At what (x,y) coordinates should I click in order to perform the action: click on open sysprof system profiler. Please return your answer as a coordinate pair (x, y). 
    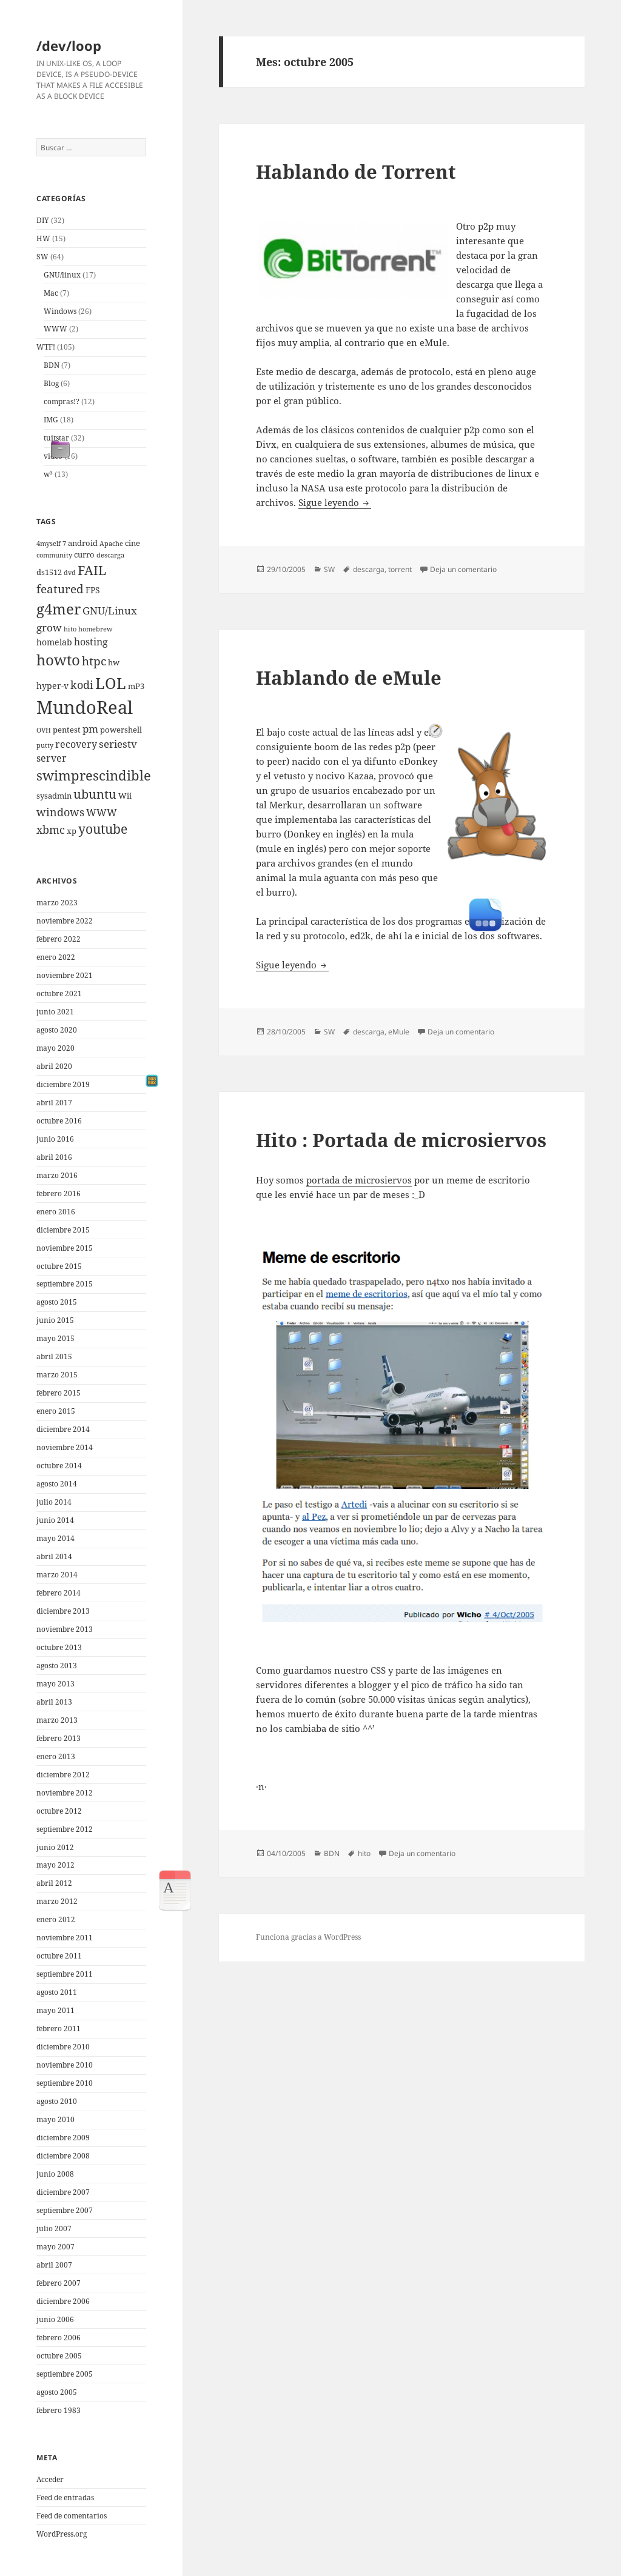
    Looking at the image, I should click on (435, 731).